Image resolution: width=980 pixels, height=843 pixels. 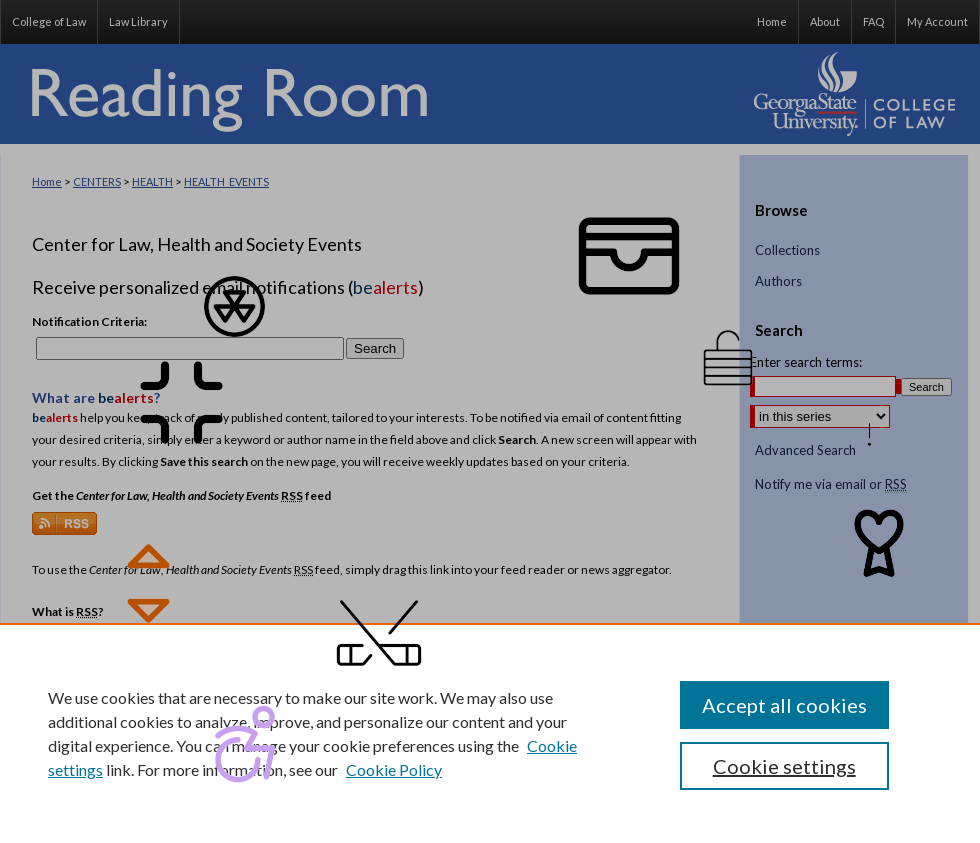 What do you see at coordinates (879, 541) in the screenshot?
I see `view sponsor tiers and levels` at bounding box center [879, 541].